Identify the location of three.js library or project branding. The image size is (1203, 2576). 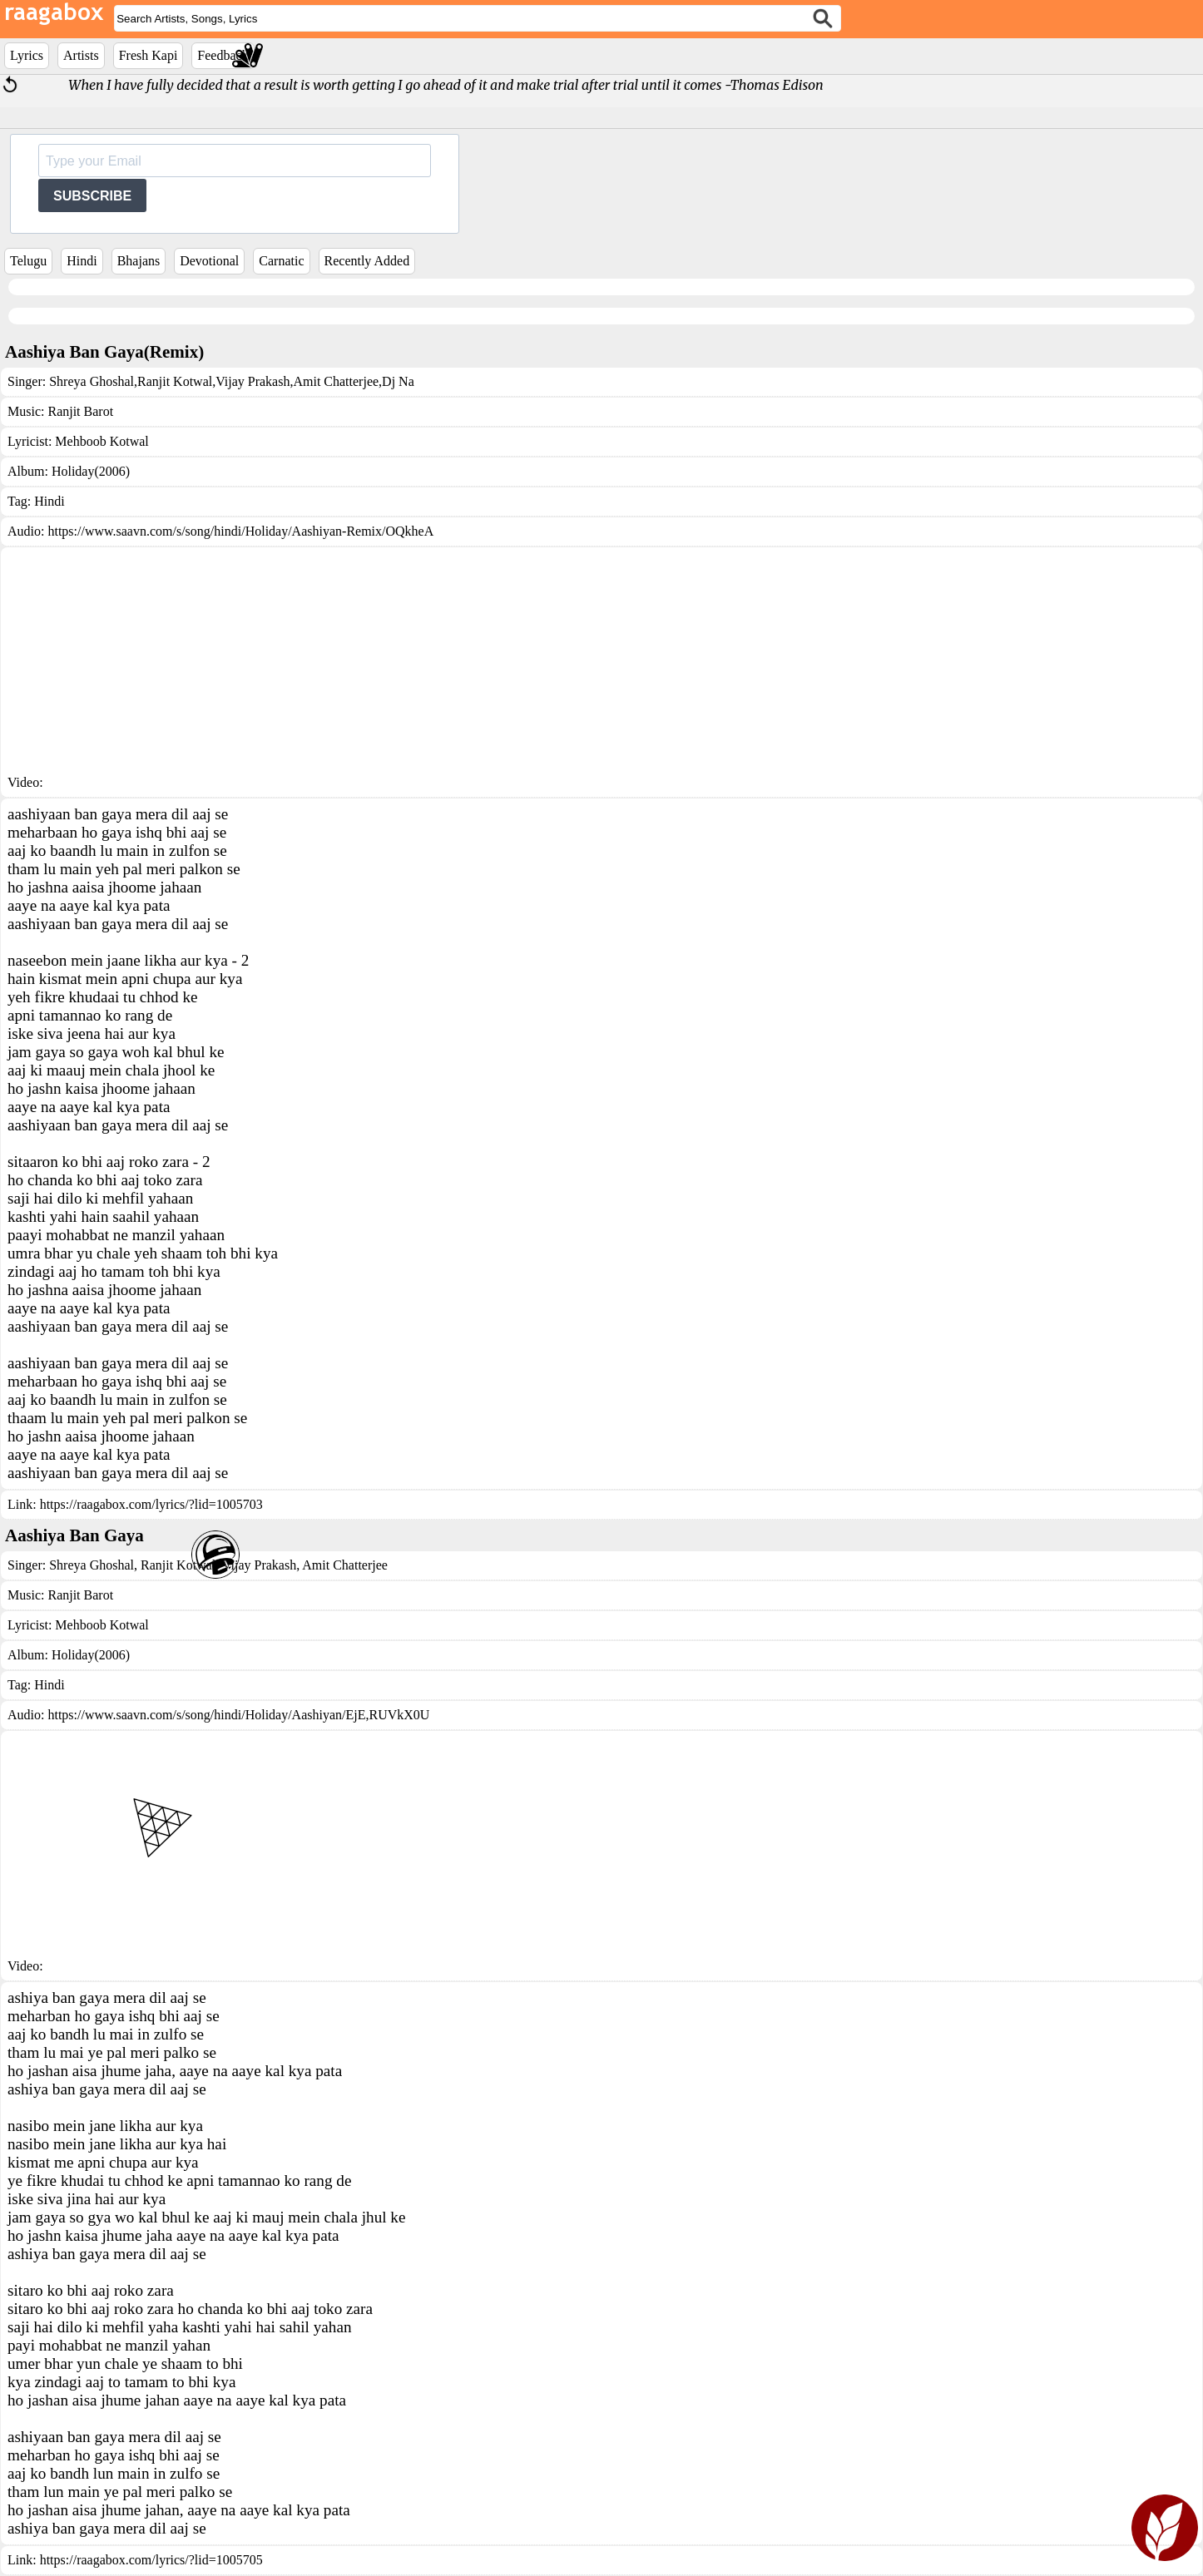
(162, 1827).